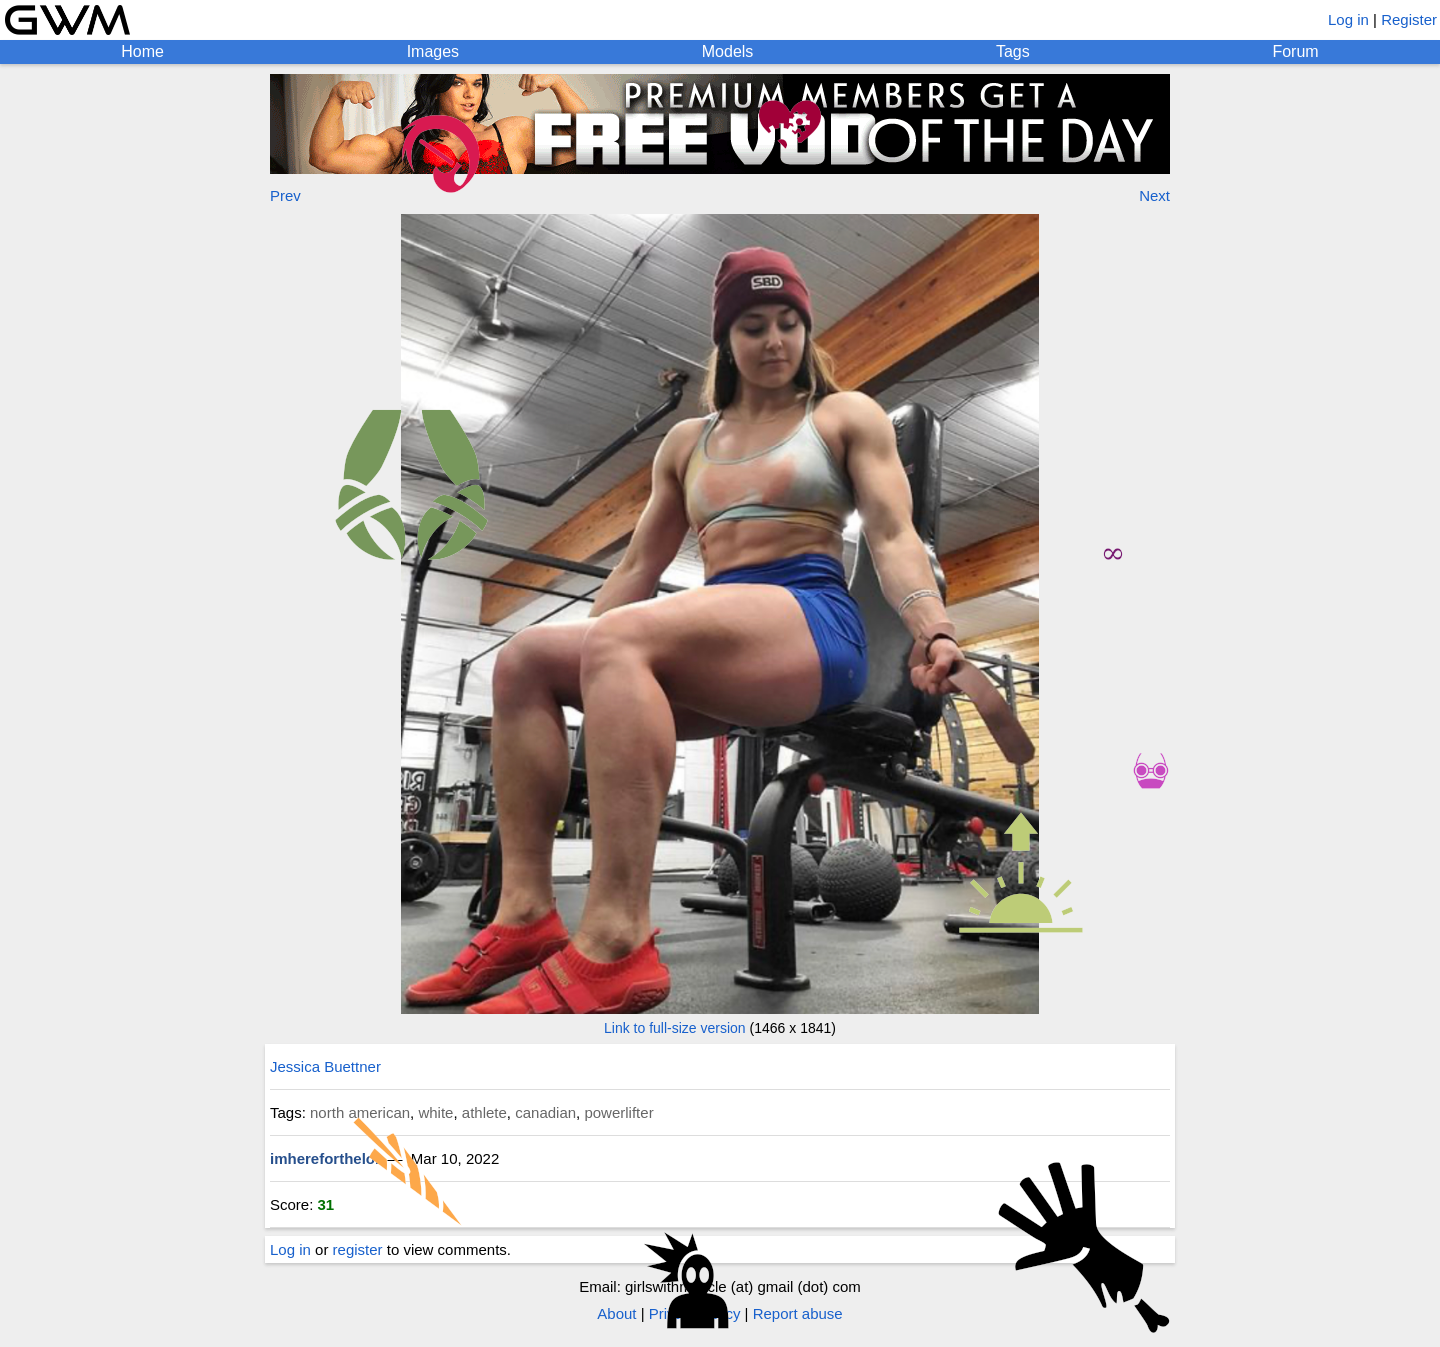  I want to click on indicates a coiled nail or screw fastener item, so click(407, 1171).